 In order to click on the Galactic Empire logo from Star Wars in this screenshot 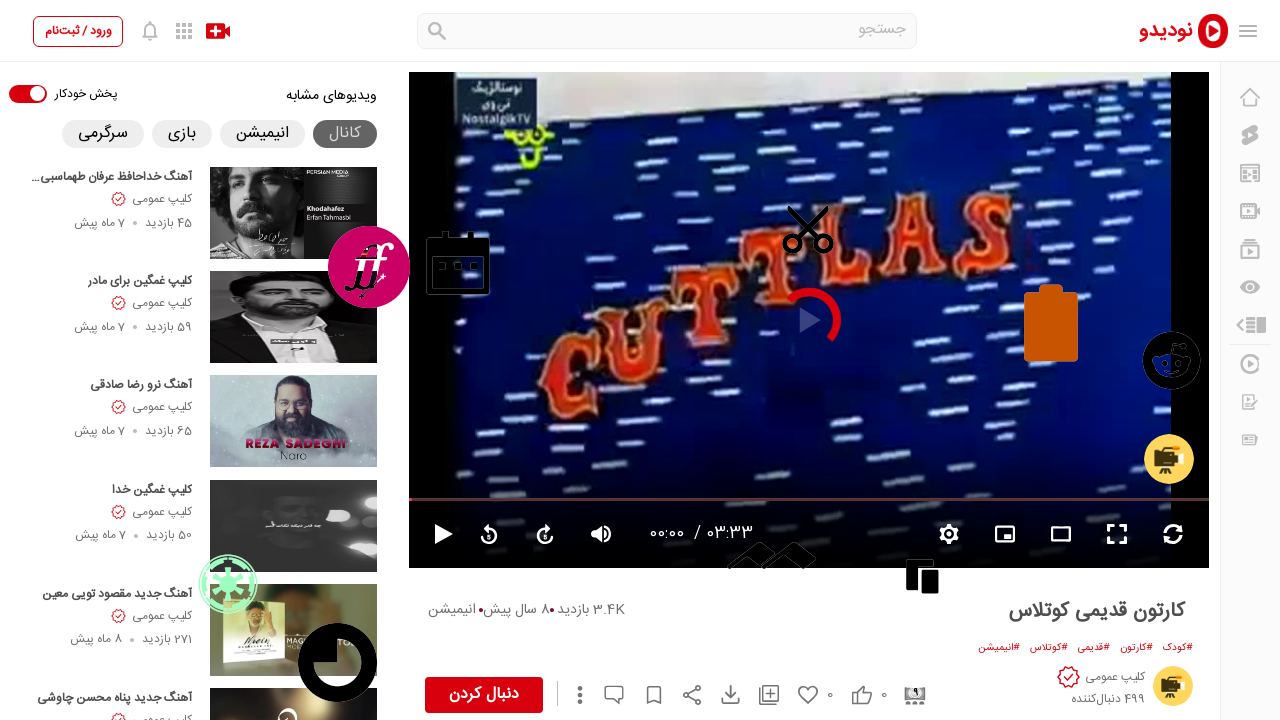, I will do `click(228, 584)`.